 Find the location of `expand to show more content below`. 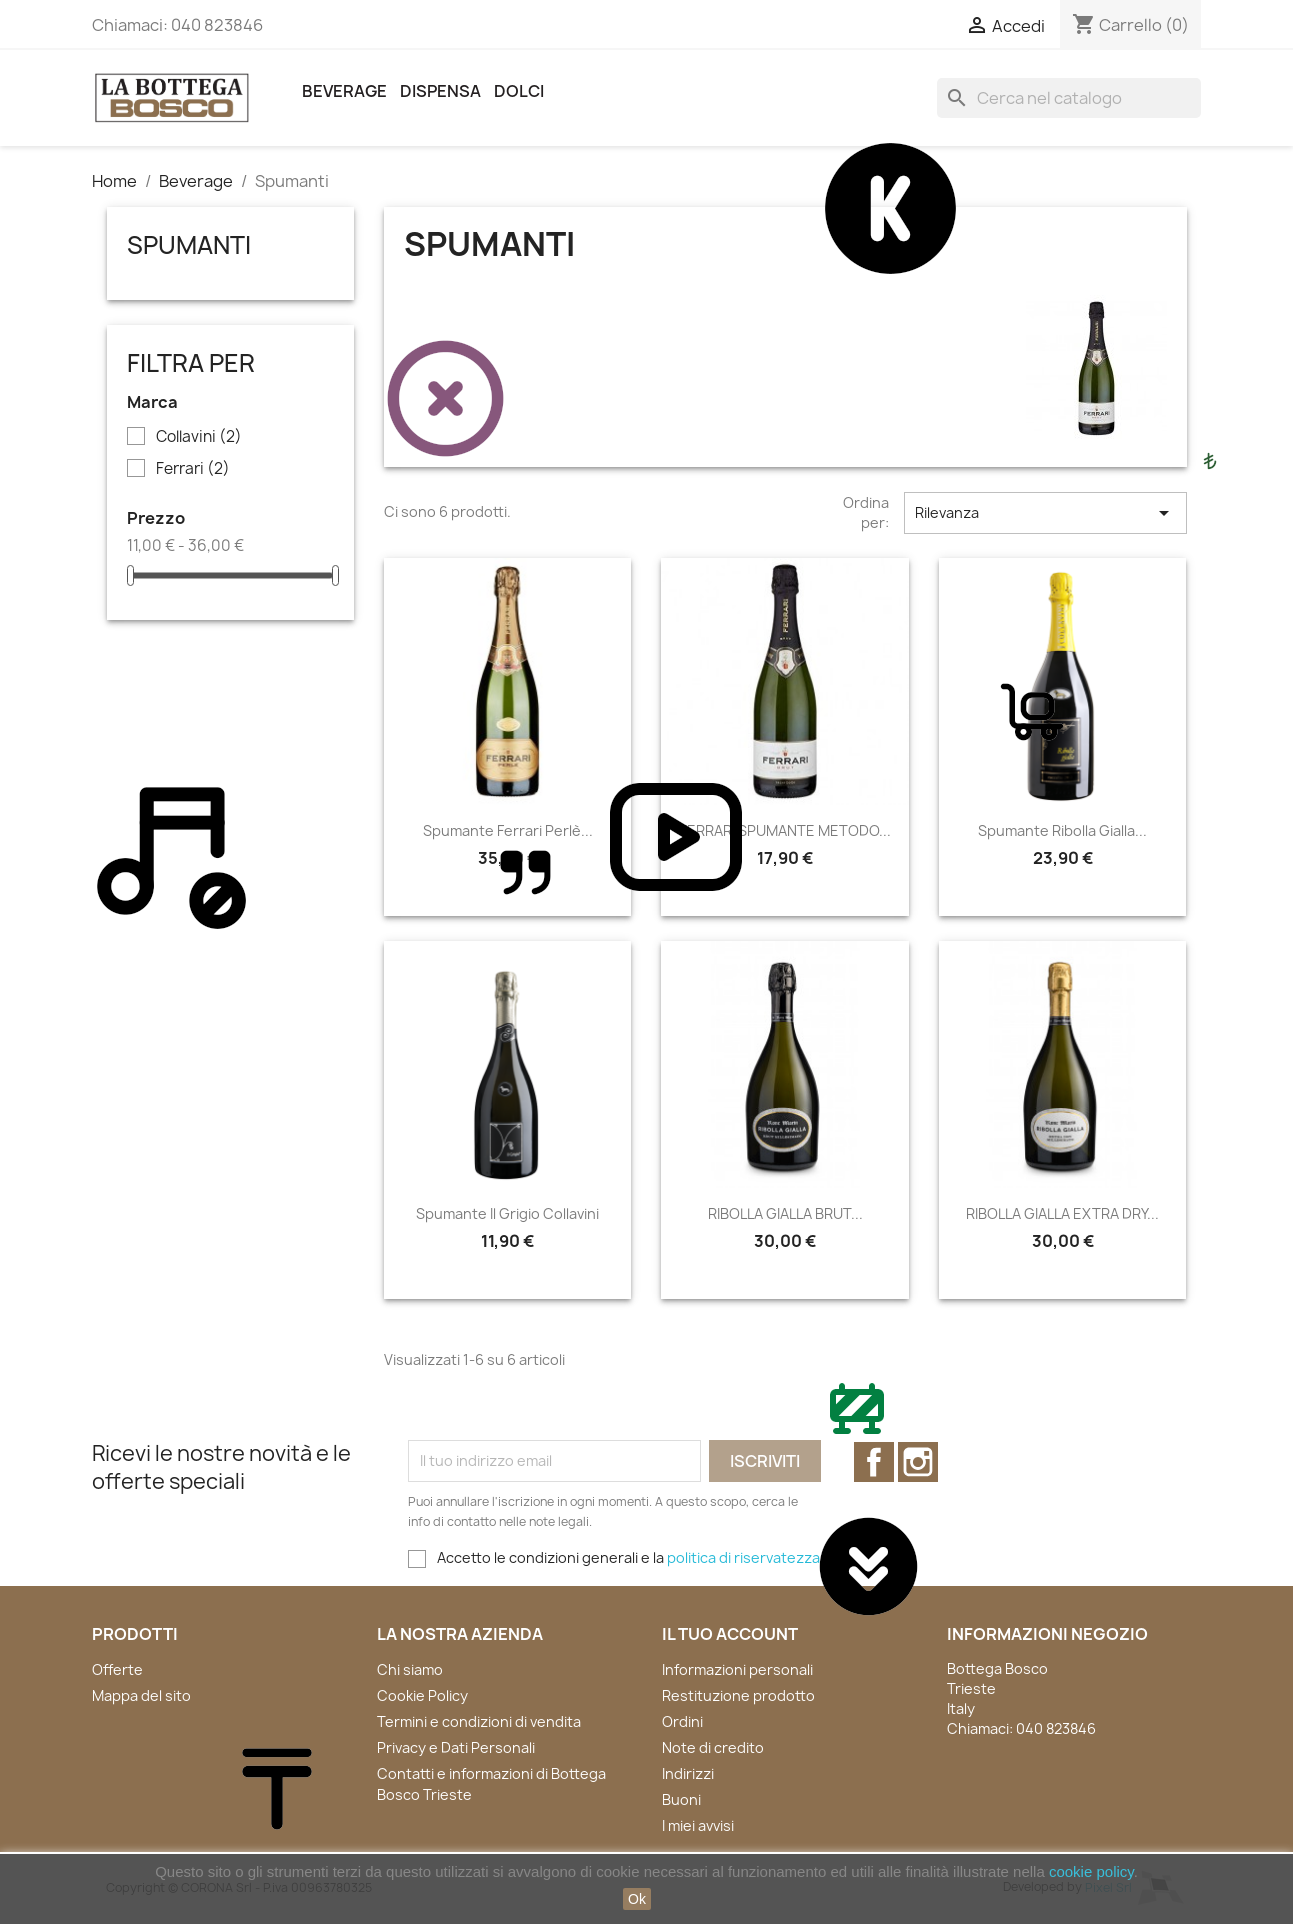

expand to show more content below is located at coordinates (868, 1566).